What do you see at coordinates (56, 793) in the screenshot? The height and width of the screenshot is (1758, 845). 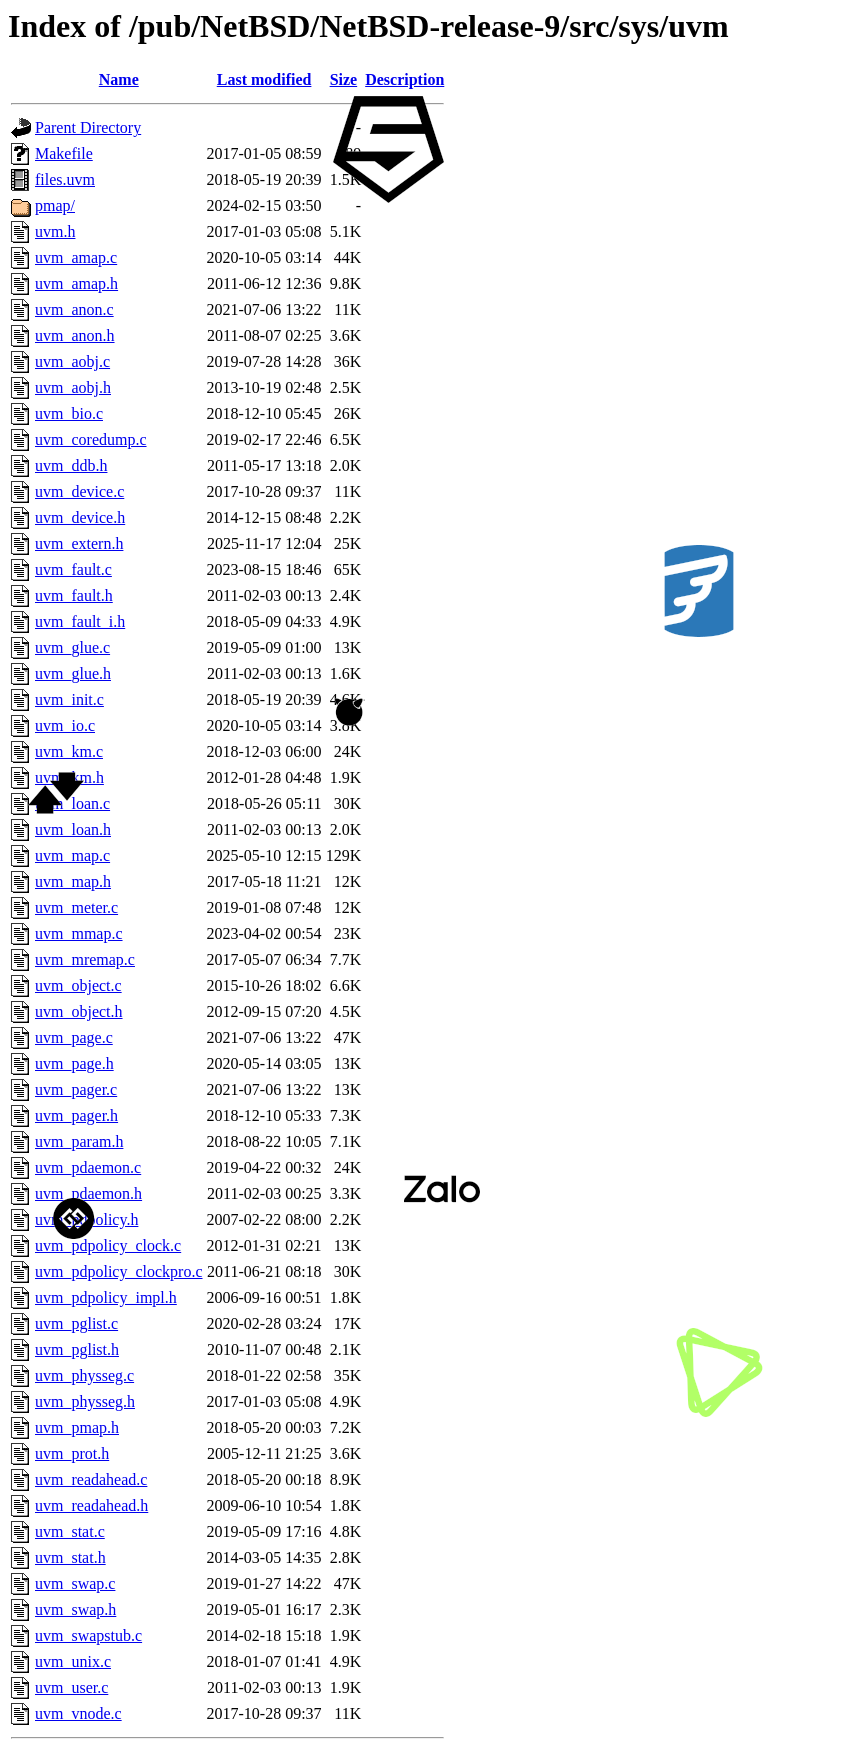 I see `betfair logo` at bounding box center [56, 793].